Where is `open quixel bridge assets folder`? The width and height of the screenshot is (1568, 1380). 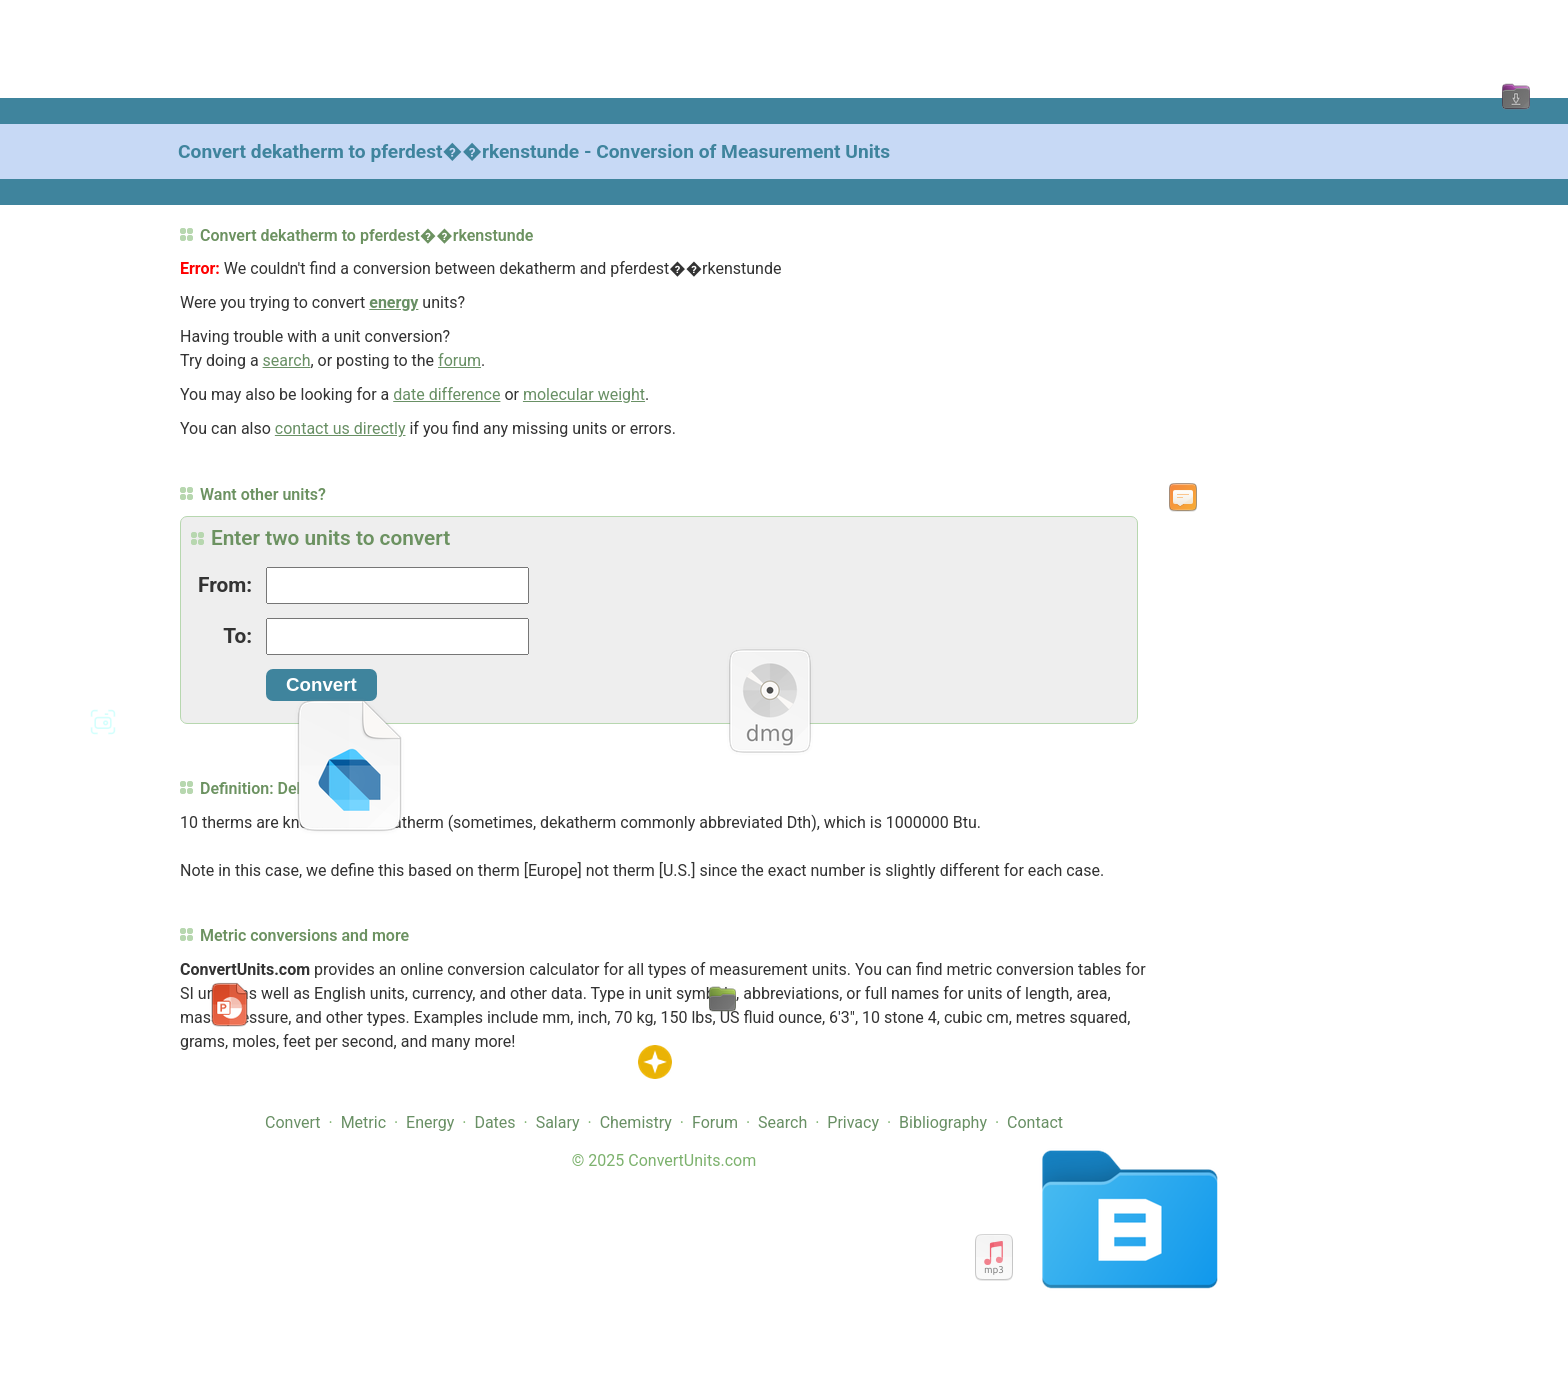 open quixel bridge assets folder is located at coordinates (1129, 1224).